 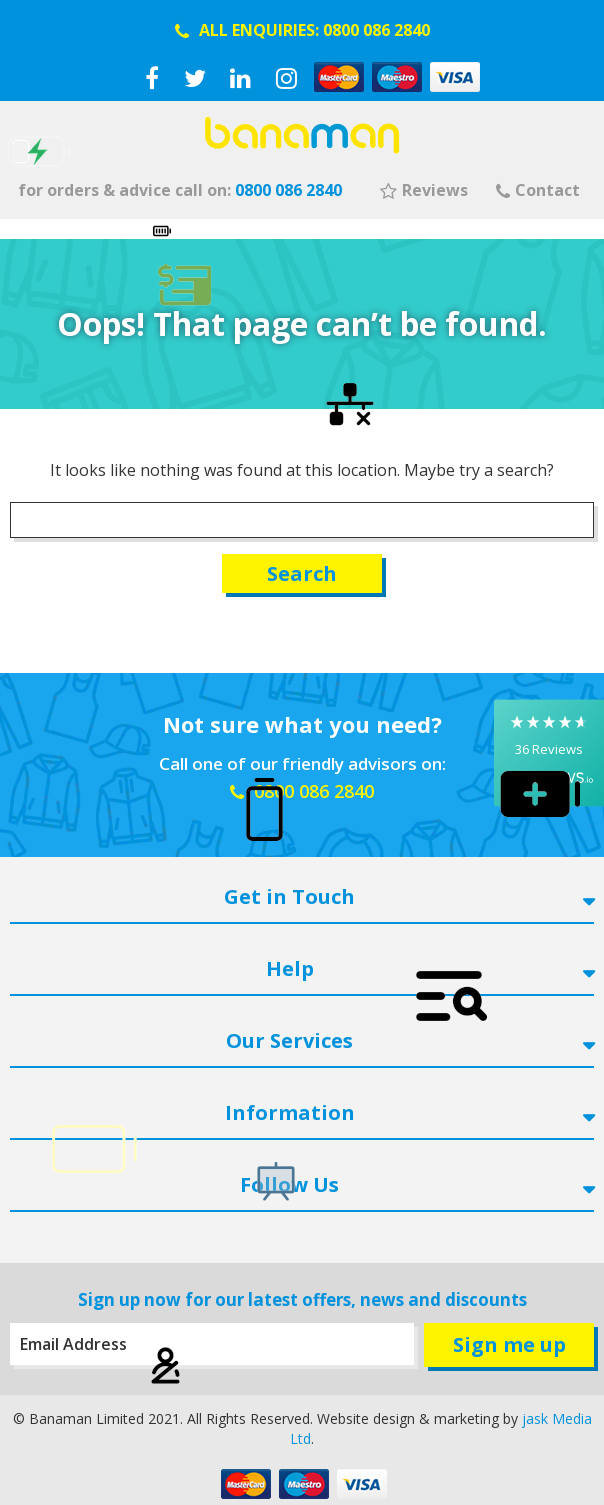 What do you see at coordinates (350, 405) in the screenshot?
I see `network connection failed or unavailable` at bounding box center [350, 405].